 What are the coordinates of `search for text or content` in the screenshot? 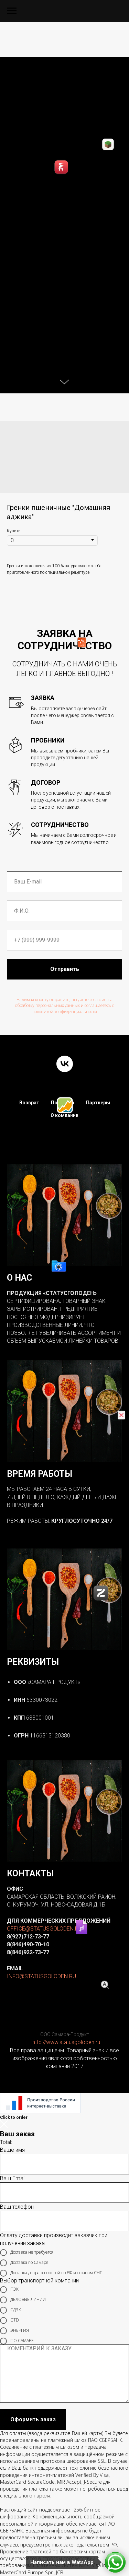 It's located at (105, 1985).